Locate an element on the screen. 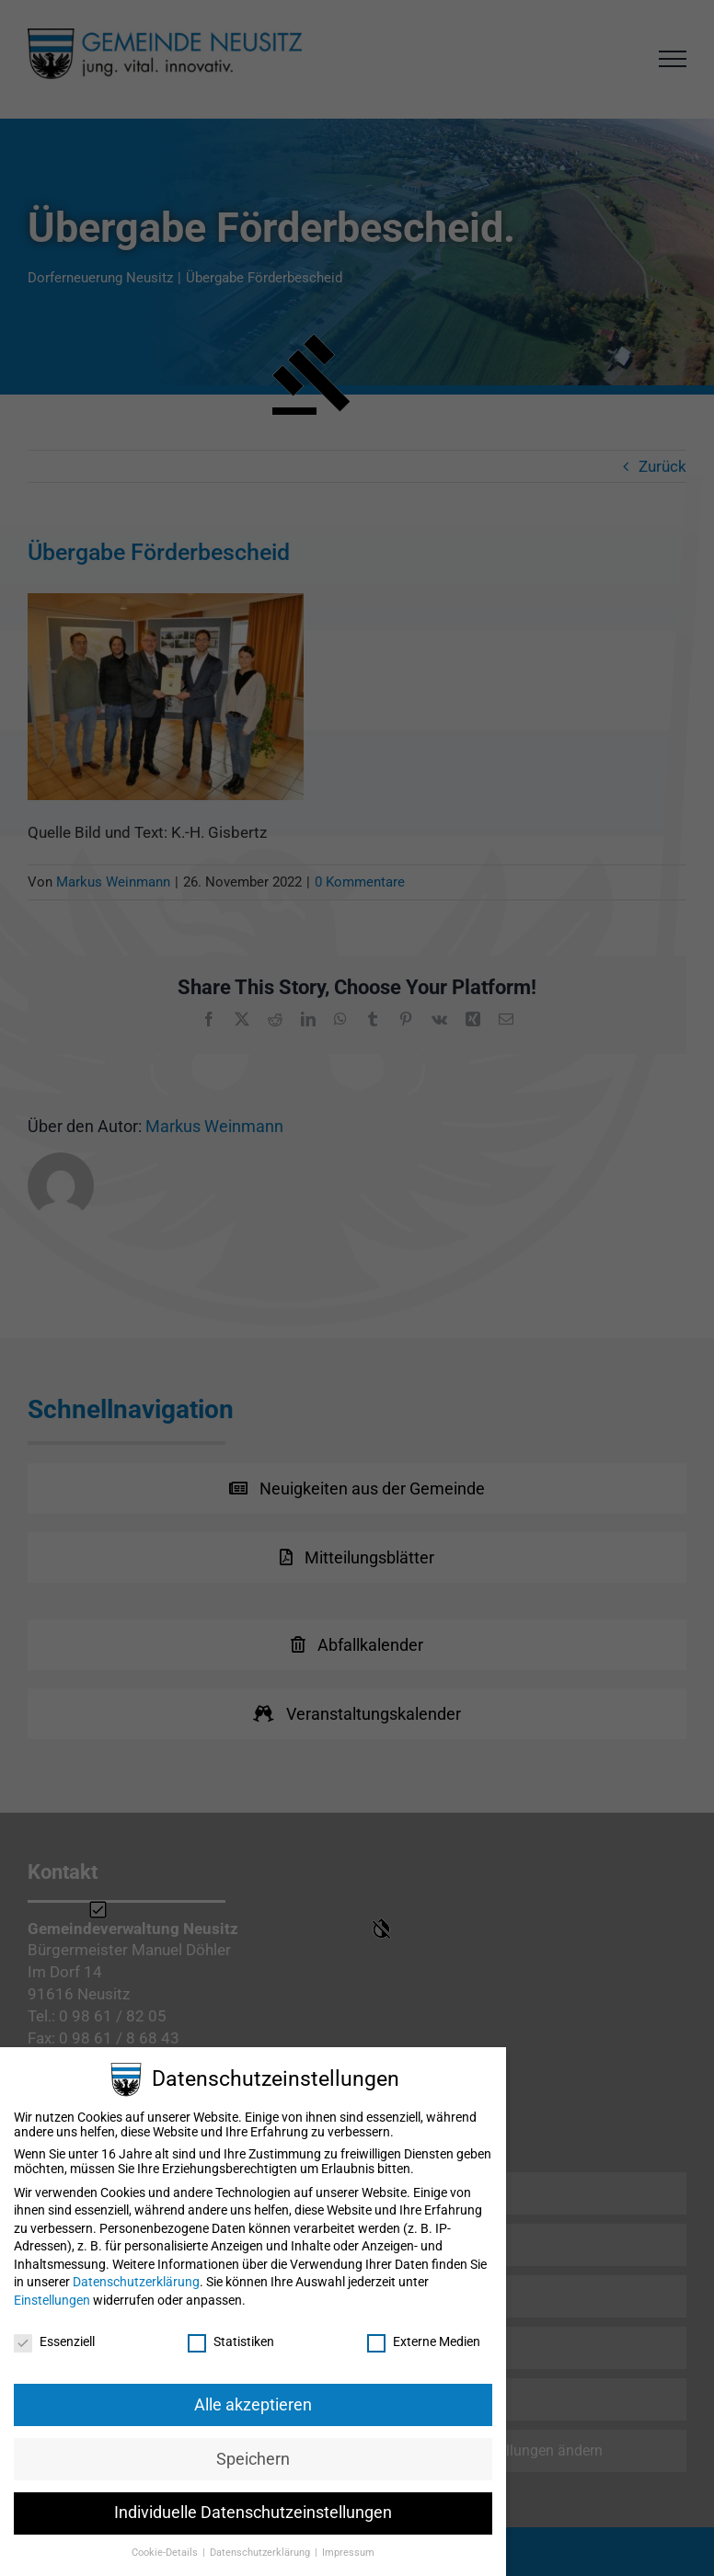  select or confirm an option is located at coordinates (98, 1909).